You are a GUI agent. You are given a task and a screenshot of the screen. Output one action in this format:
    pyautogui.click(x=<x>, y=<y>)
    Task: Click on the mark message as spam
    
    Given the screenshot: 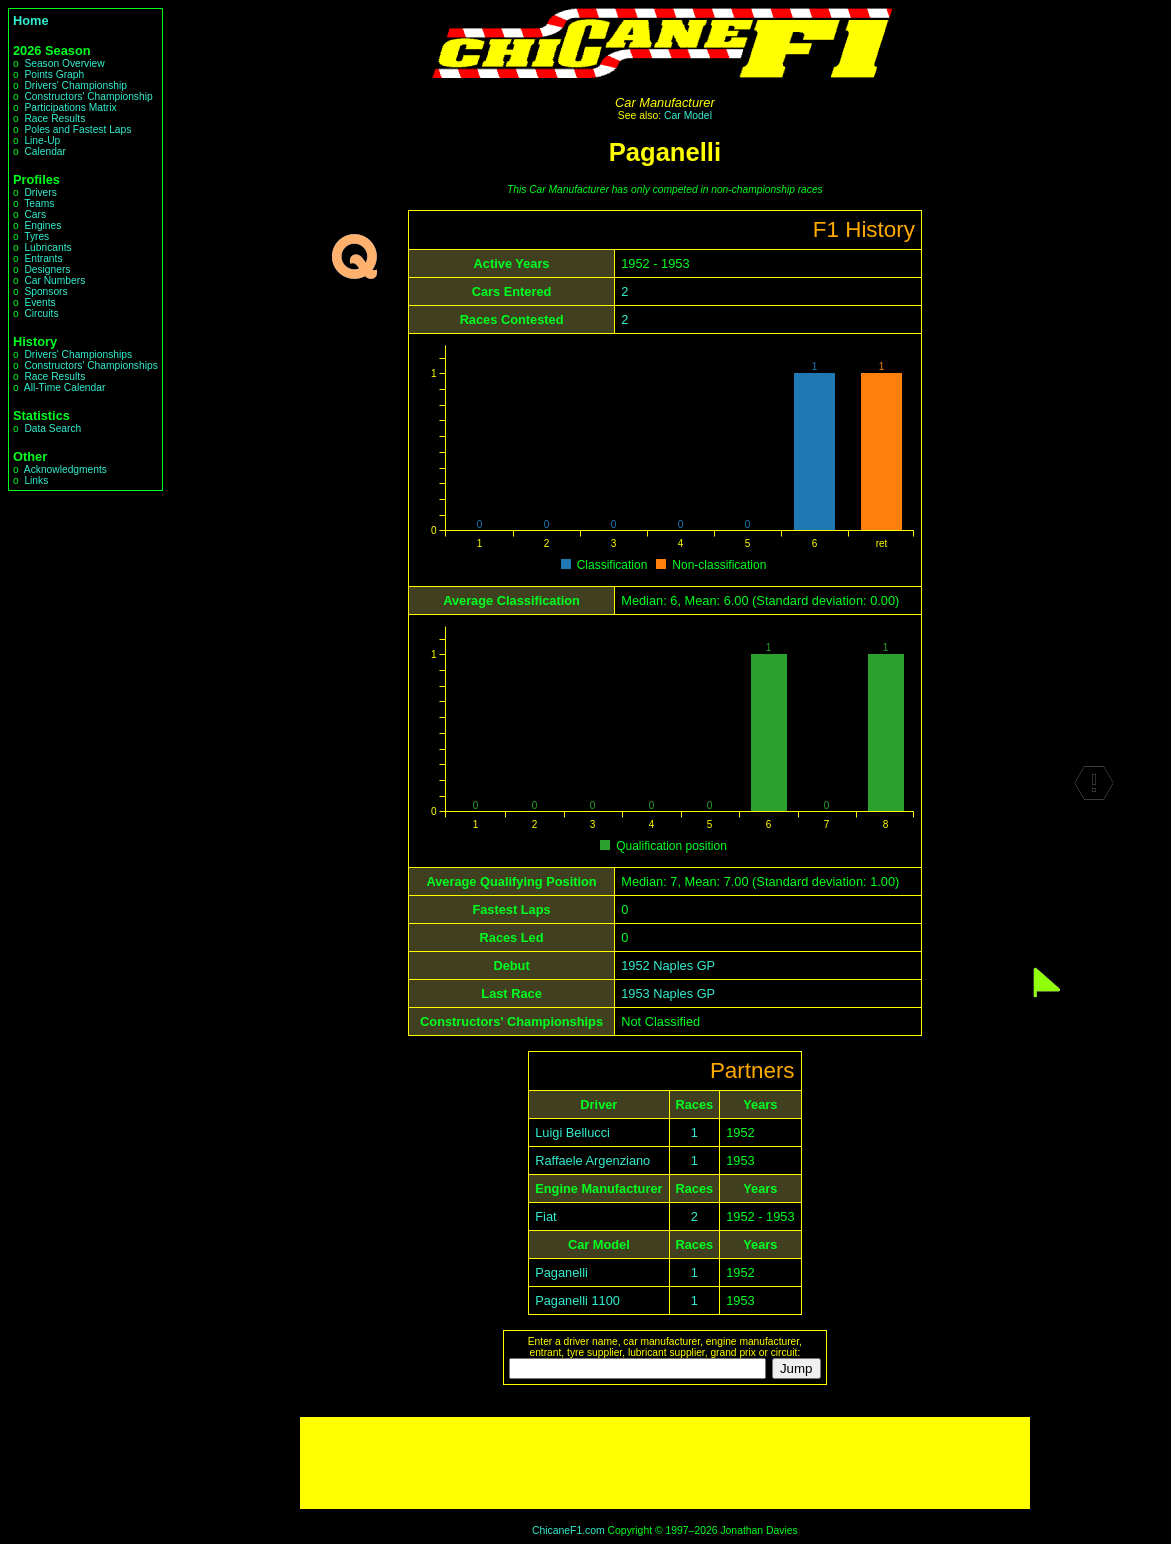 What is the action you would take?
    pyautogui.click(x=1094, y=783)
    